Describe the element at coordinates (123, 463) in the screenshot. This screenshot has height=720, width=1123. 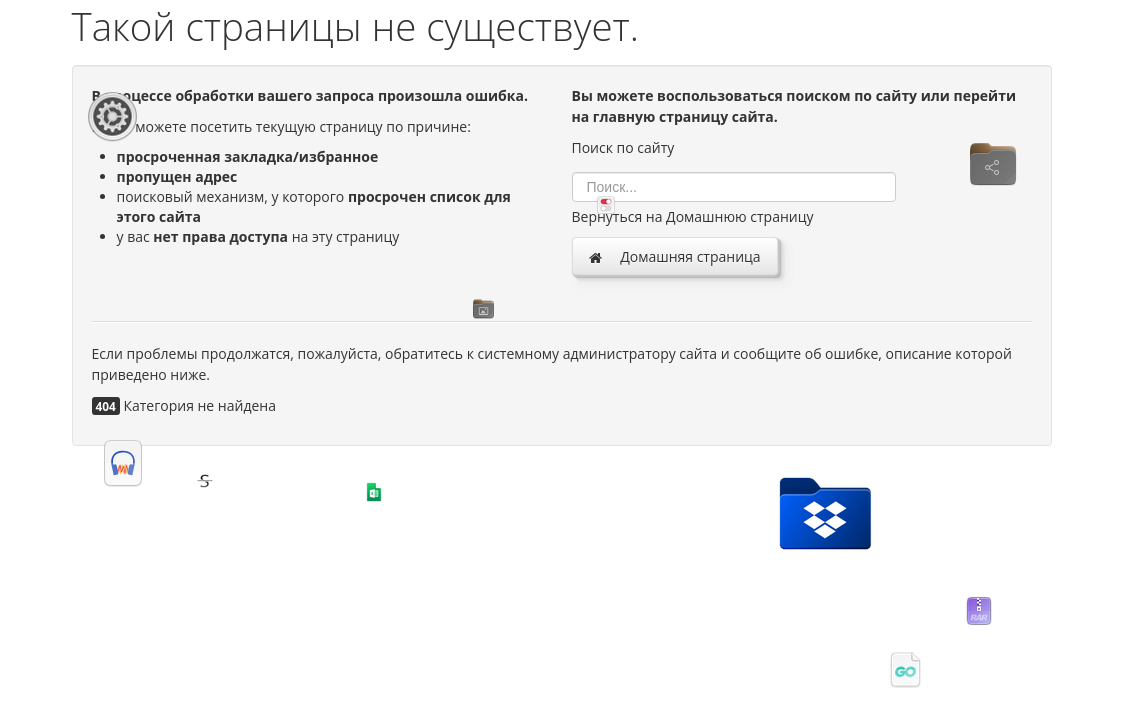
I see `an audacity audio project file` at that location.